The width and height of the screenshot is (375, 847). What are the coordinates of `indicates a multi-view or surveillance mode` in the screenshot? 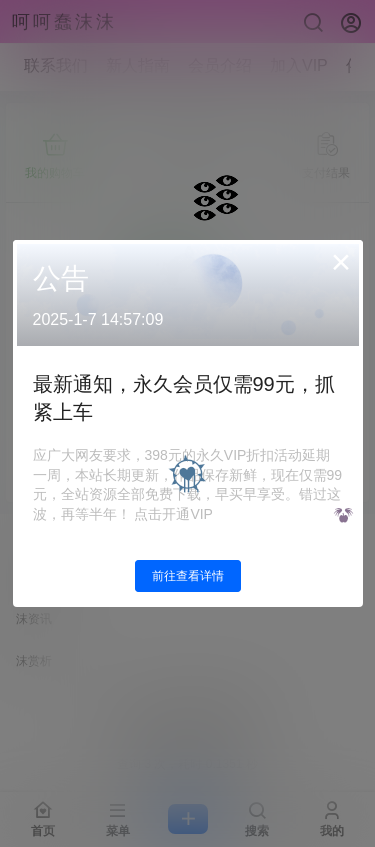 It's located at (216, 198).